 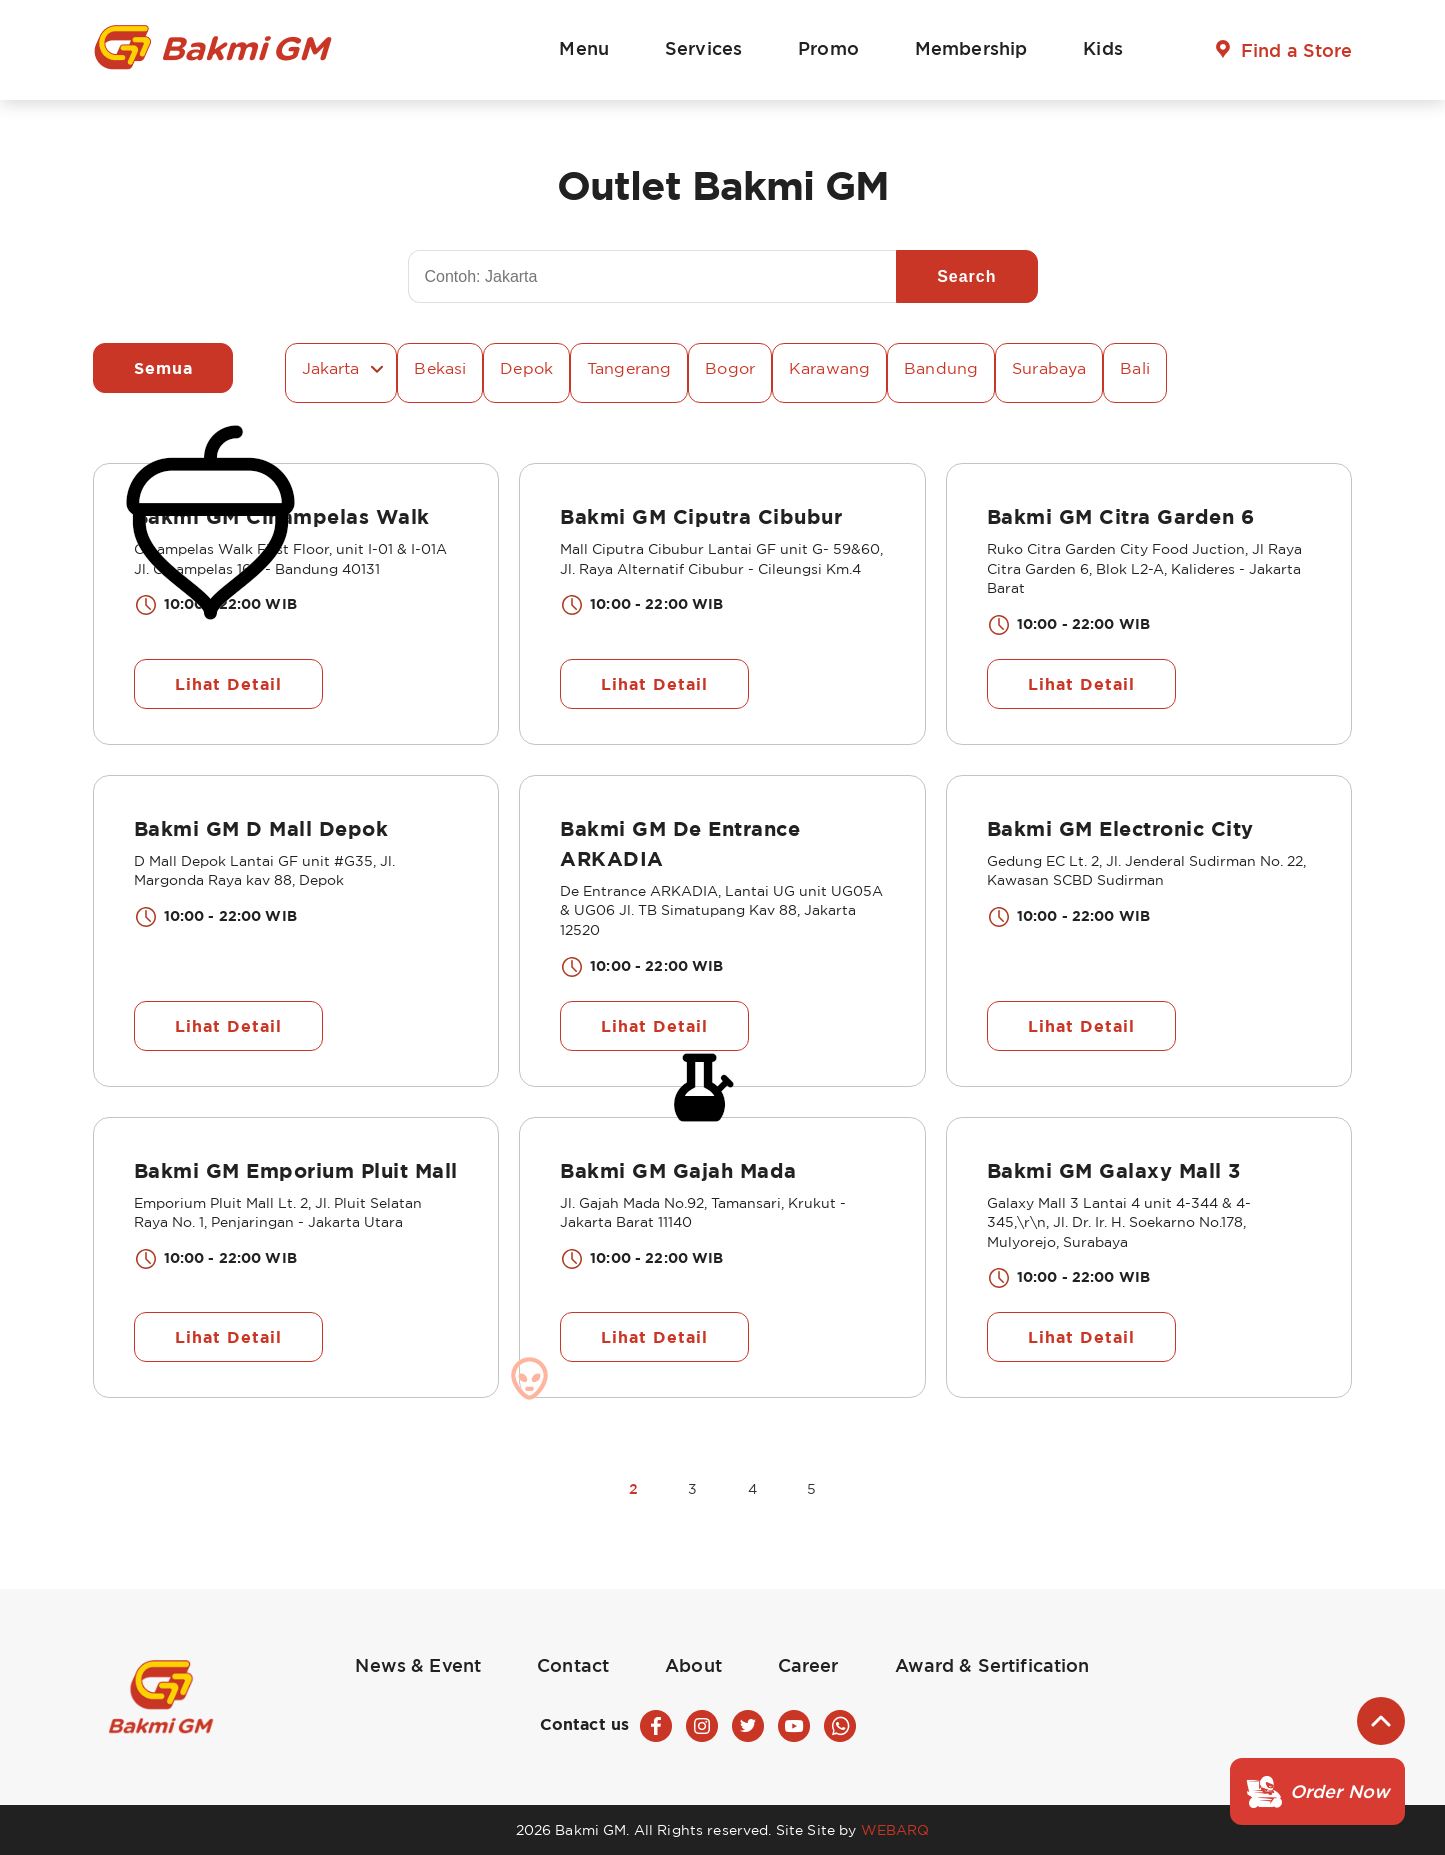 I want to click on view or access sci-fi themed content, so click(x=529, y=1378).